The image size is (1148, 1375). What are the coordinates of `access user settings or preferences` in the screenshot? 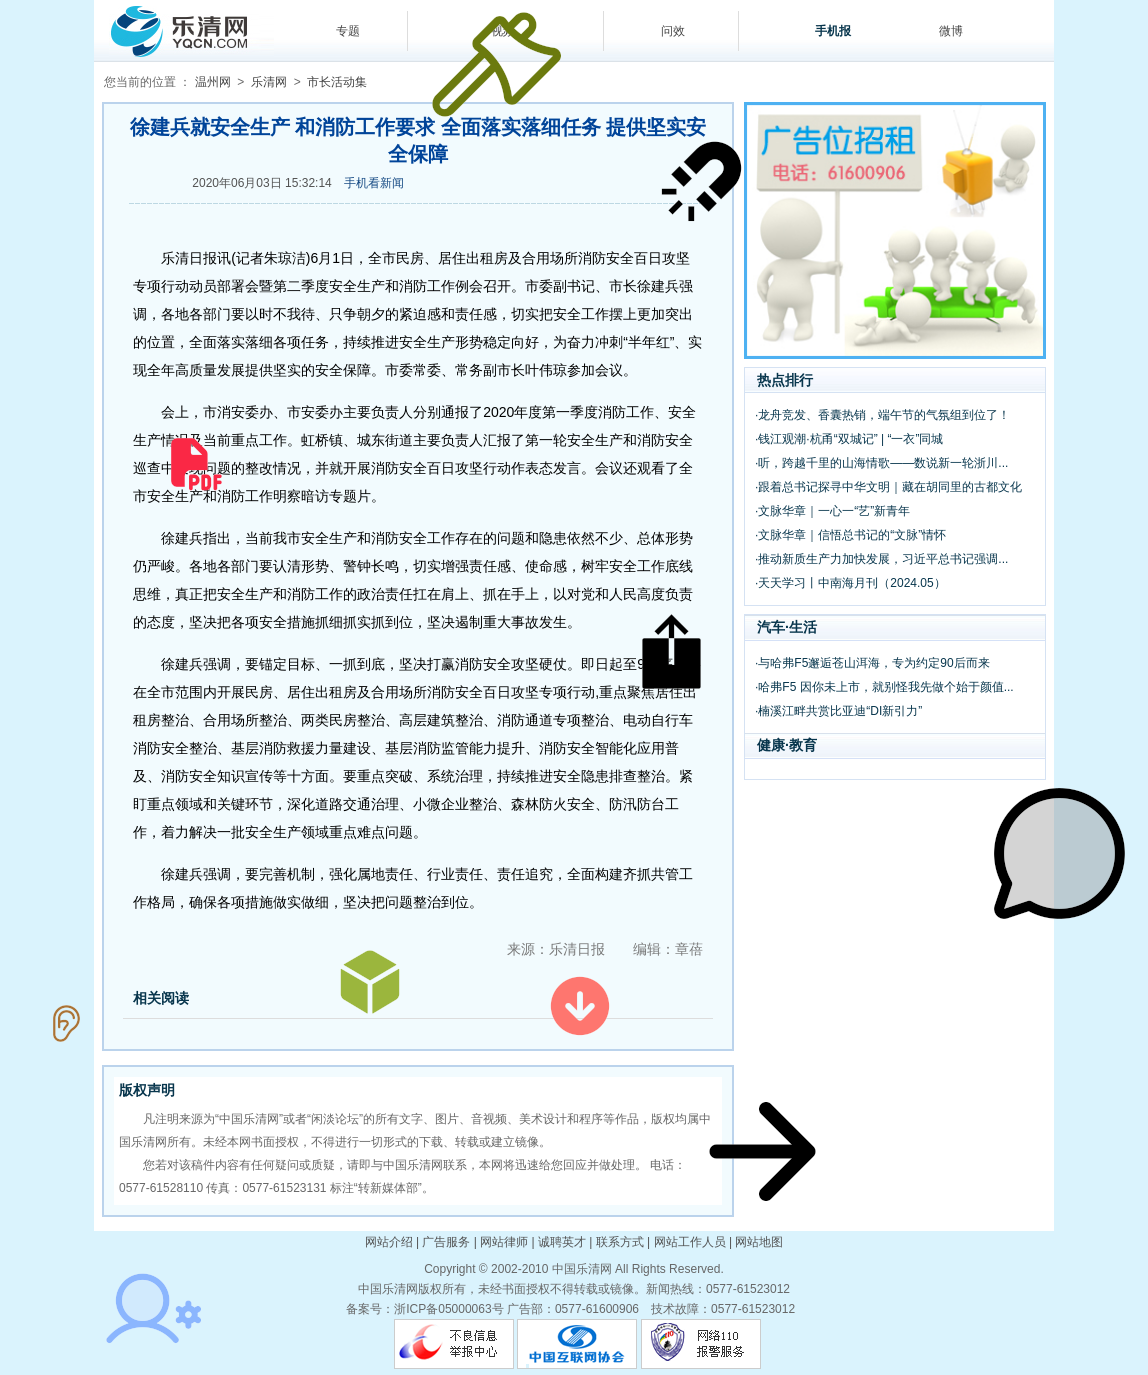 It's located at (150, 1311).